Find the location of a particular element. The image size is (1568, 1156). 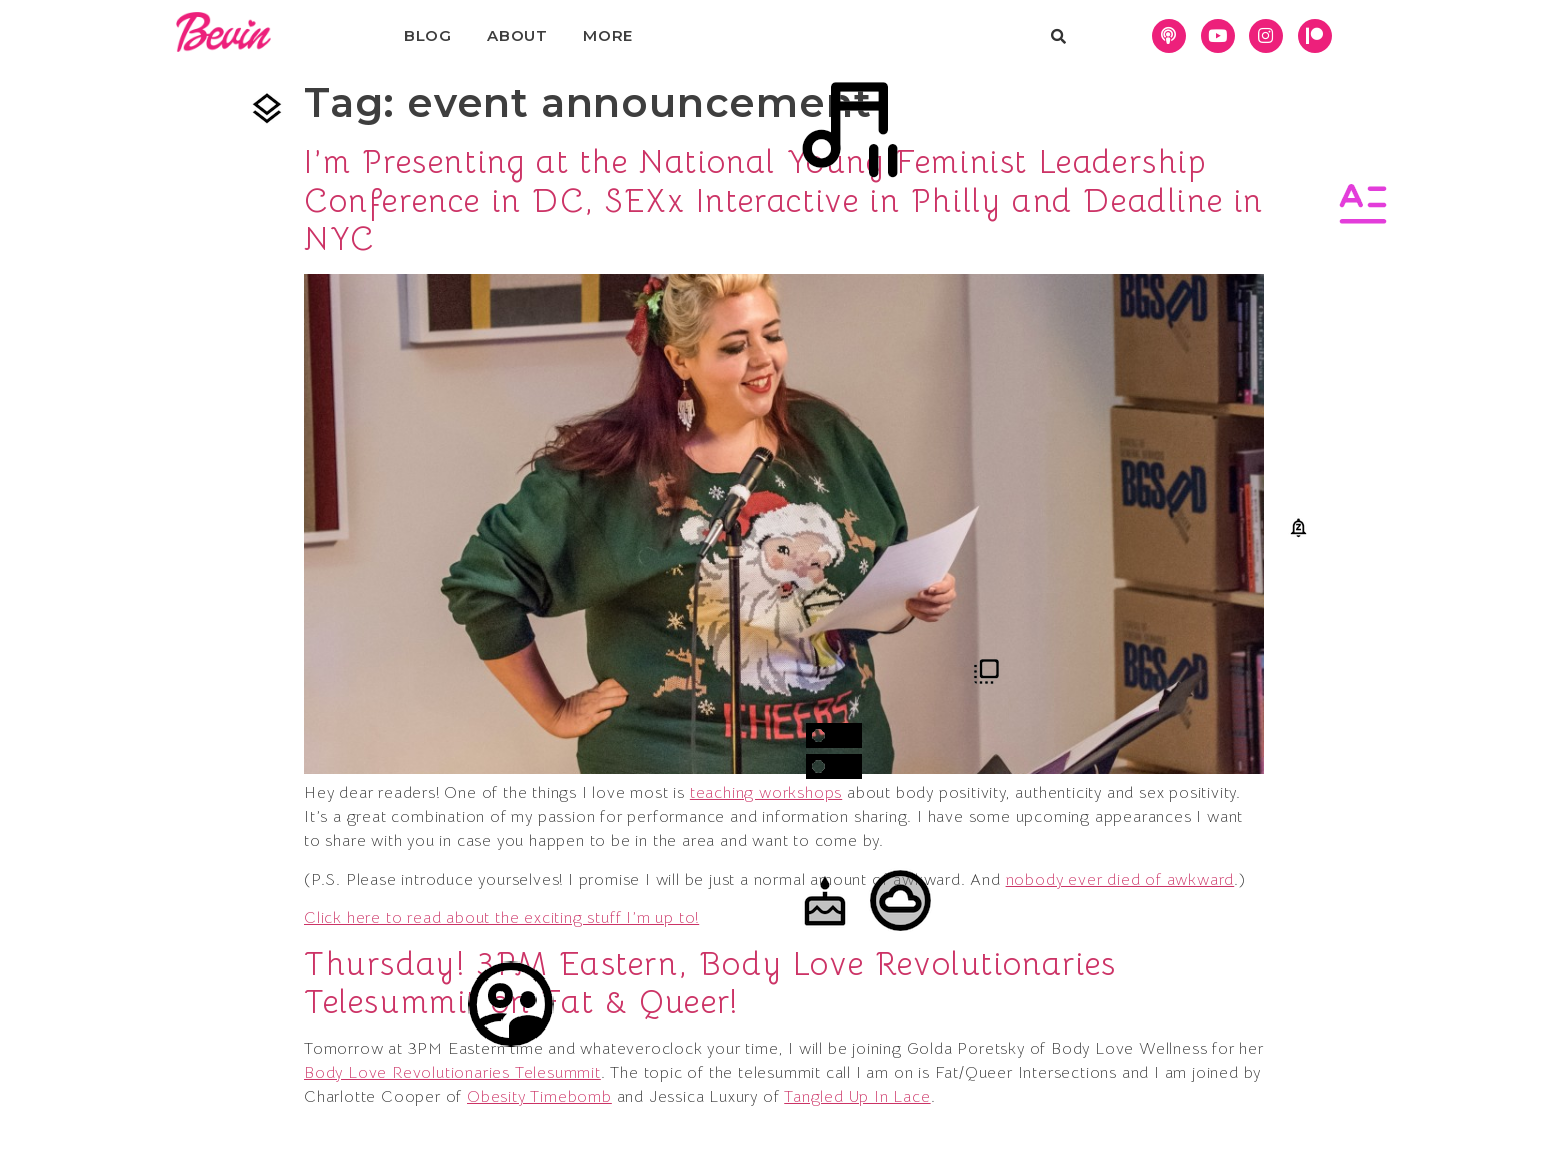

toggle map layers on or off is located at coordinates (267, 109).